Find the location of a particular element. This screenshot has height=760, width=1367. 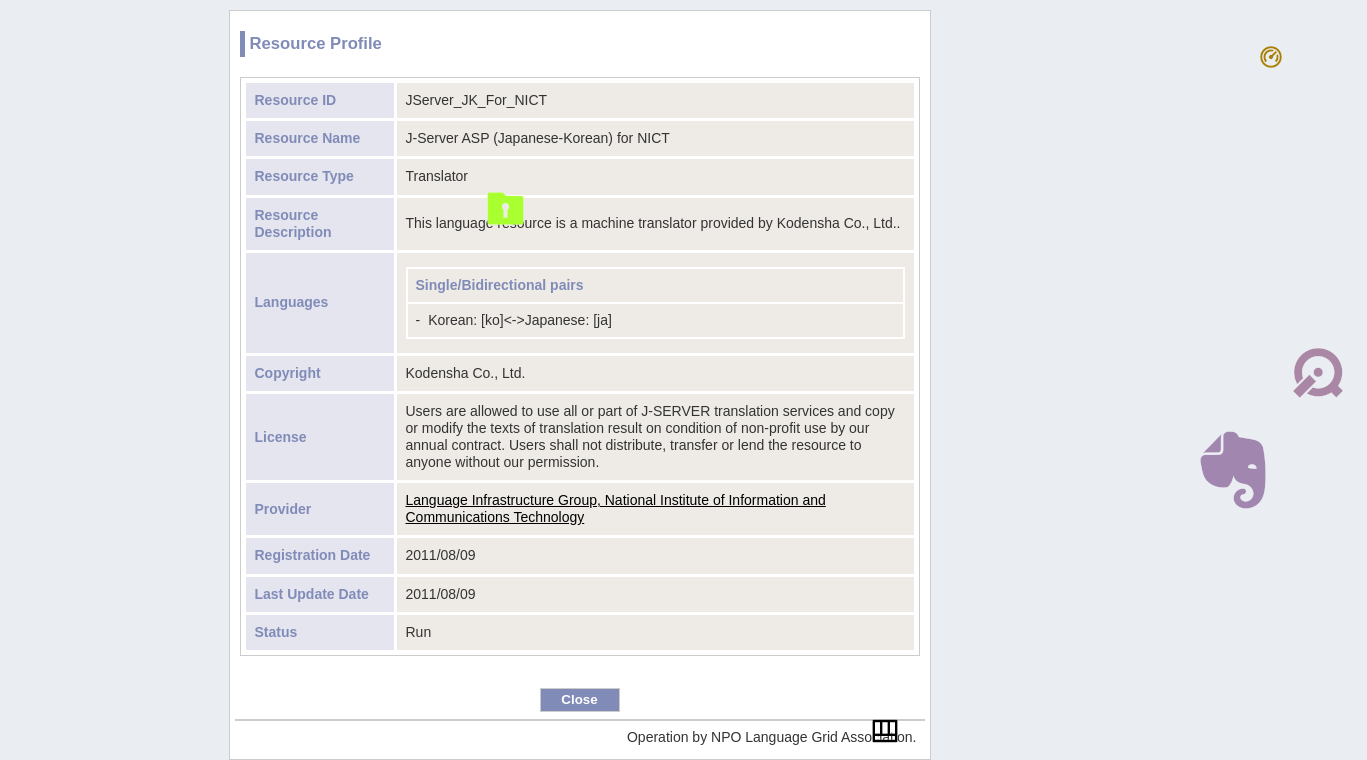

ManageIQ cloud management platform logo is located at coordinates (1318, 373).